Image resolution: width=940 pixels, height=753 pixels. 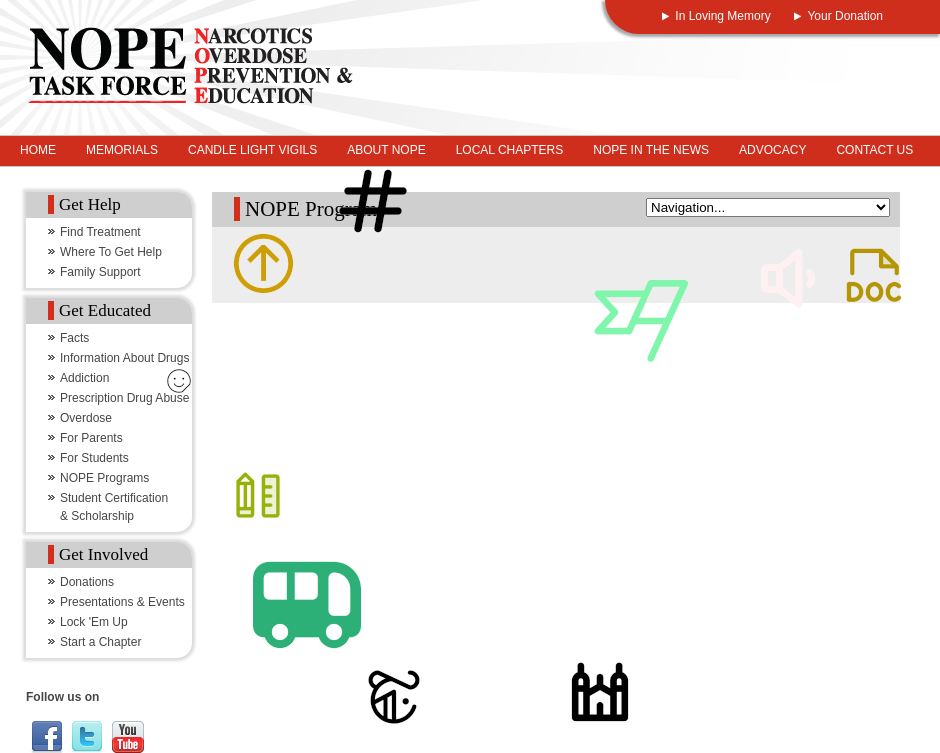 I want to click on add a sticker to your message, so click(x=179, y=381).